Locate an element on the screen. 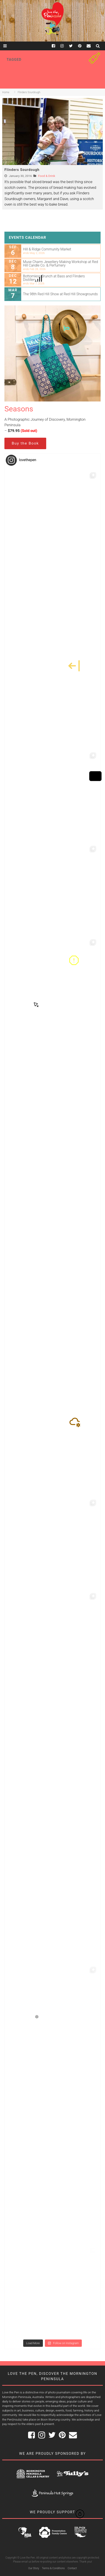 The width and height of the screenshot is (105, 2576). indicates a critical error or warning is located at coordinates (74, 960).